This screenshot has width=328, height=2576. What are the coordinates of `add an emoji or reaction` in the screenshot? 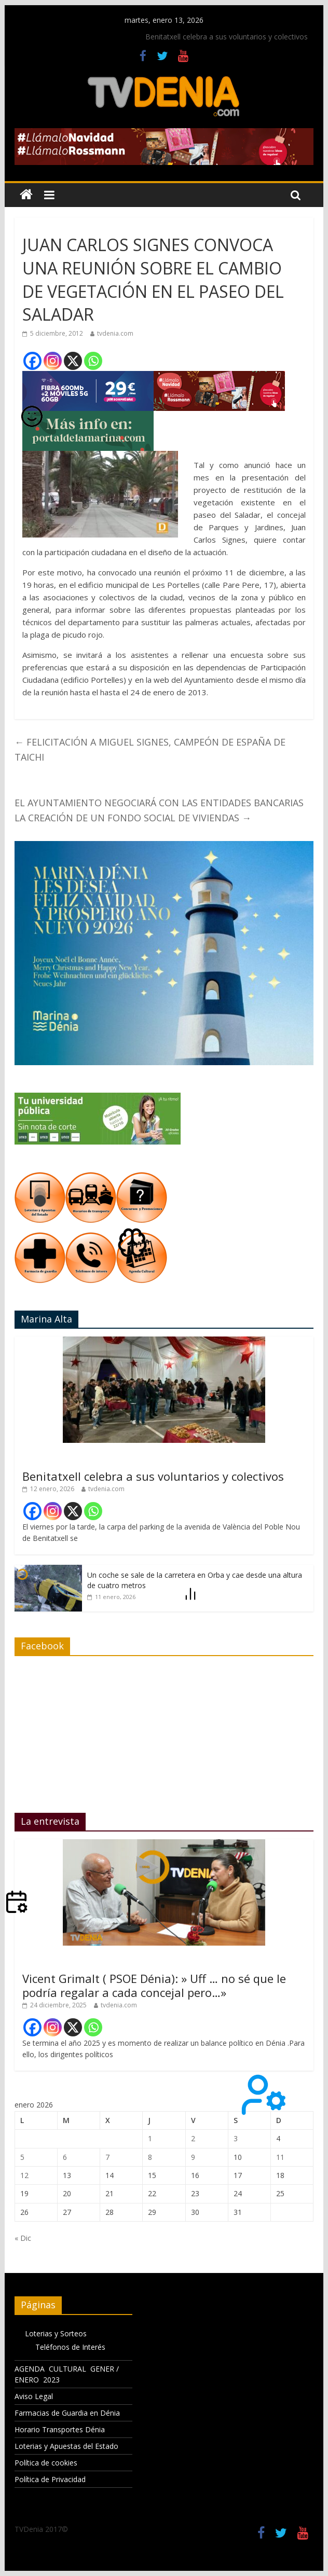 It's located at (32, 416).